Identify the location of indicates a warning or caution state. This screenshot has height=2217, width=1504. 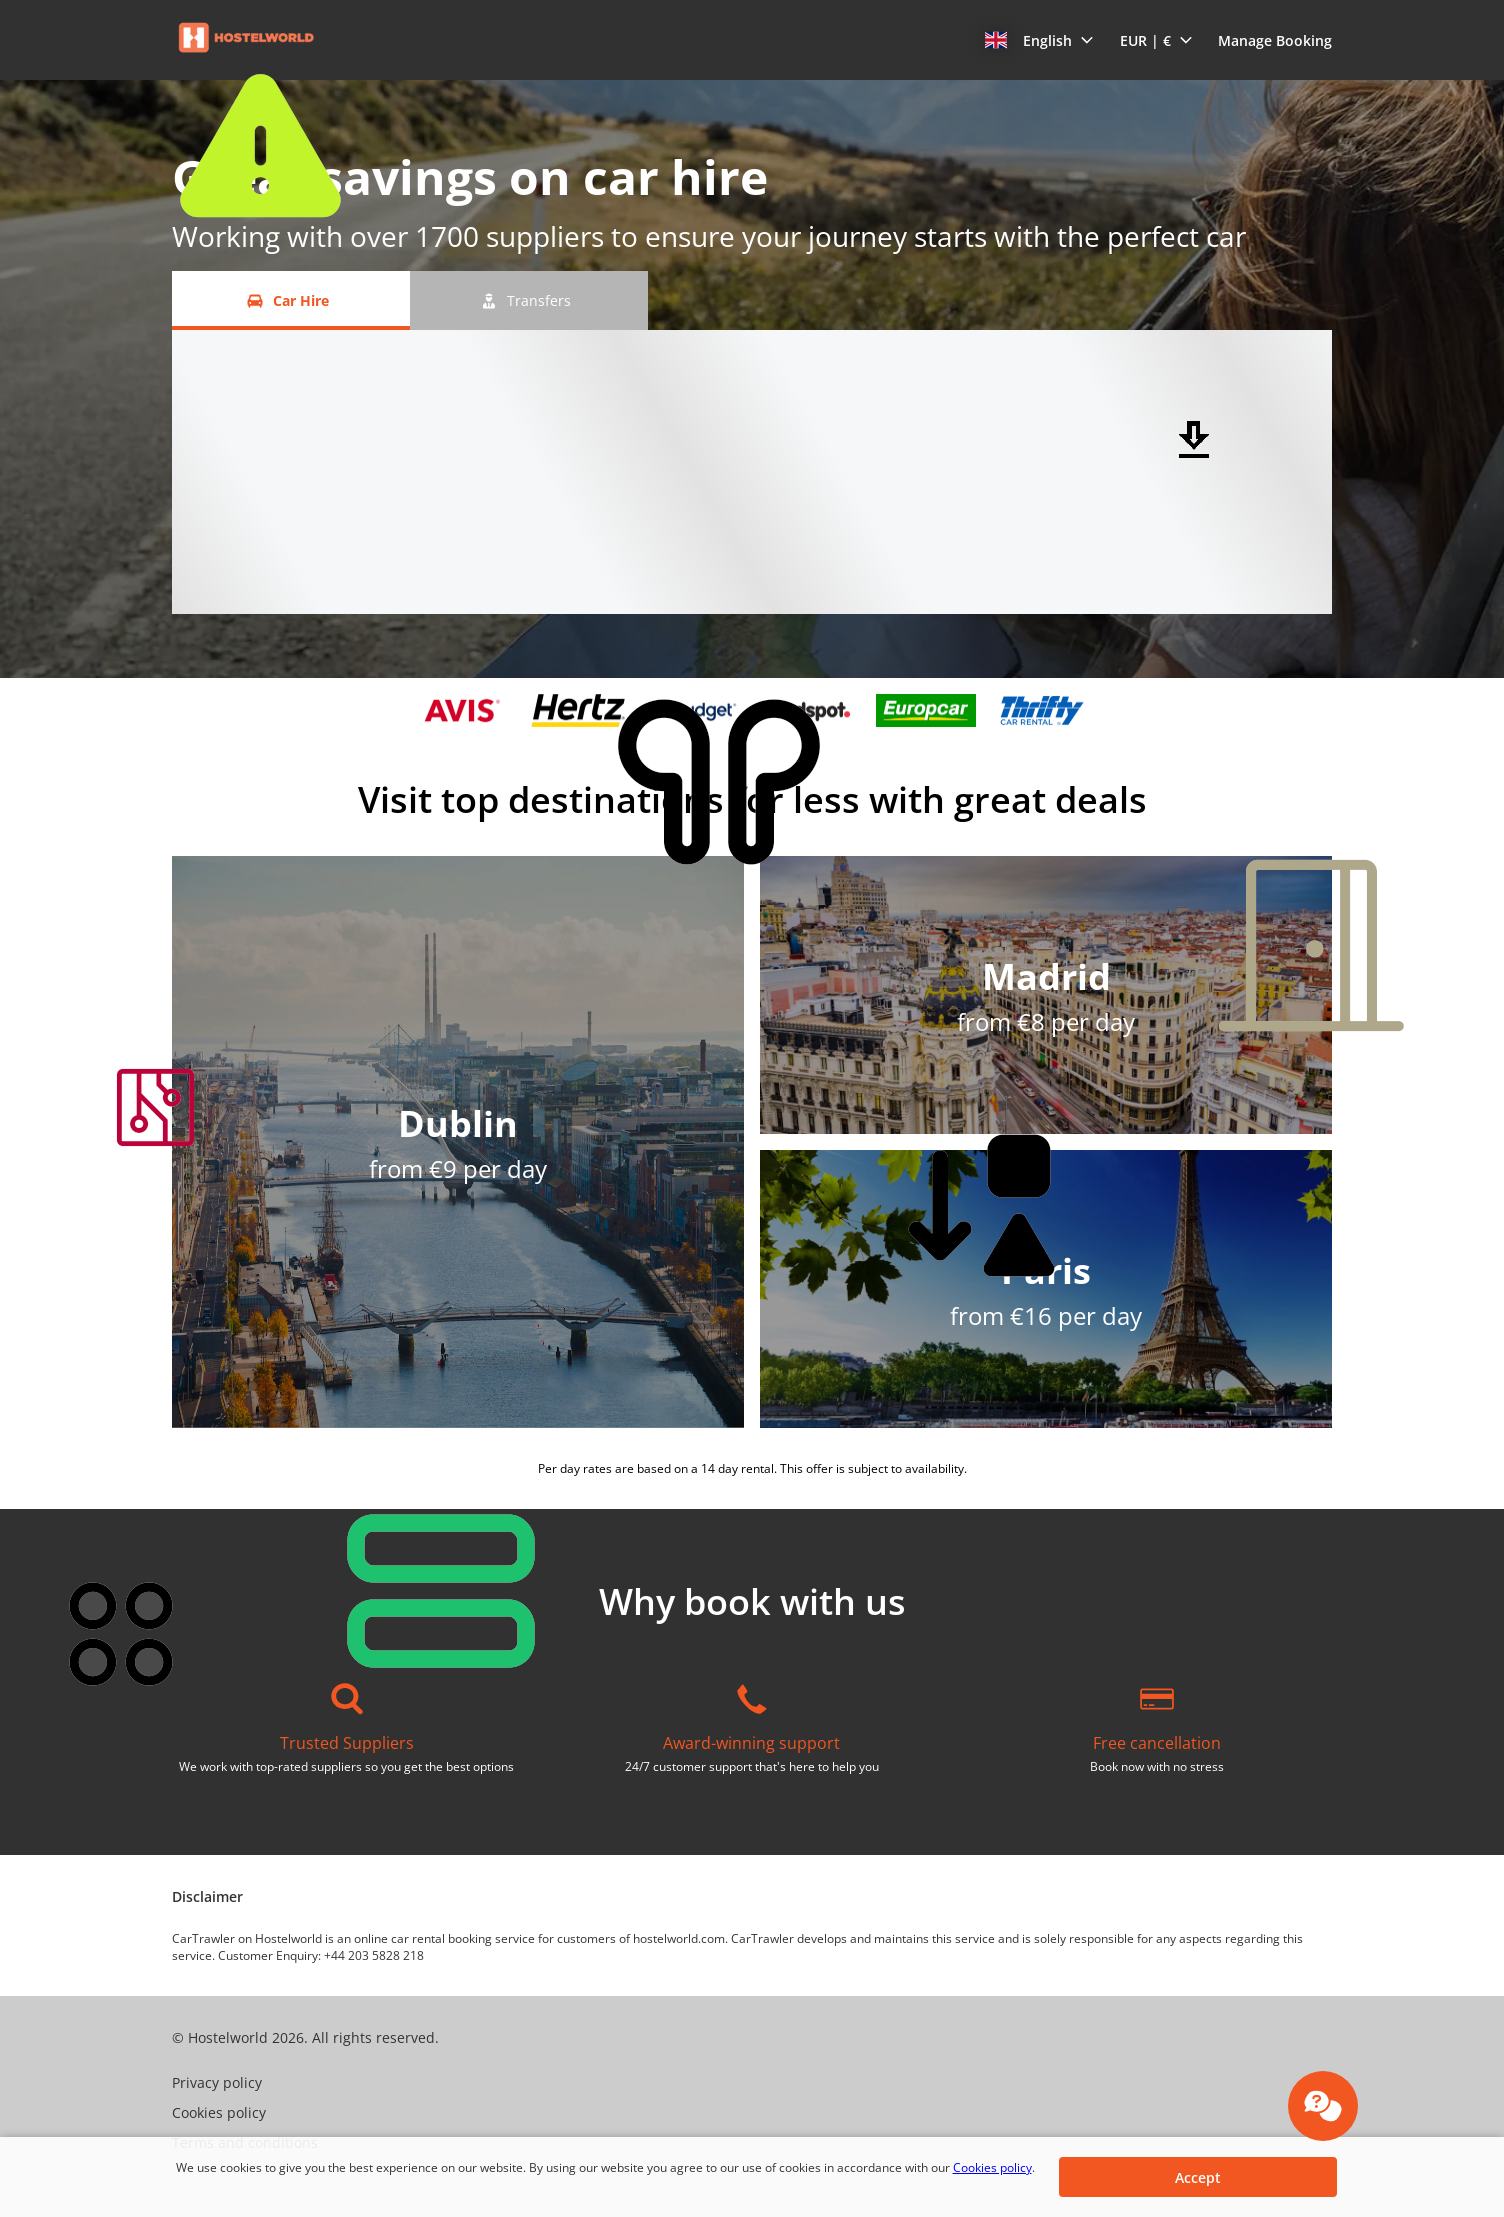
(260, 148).